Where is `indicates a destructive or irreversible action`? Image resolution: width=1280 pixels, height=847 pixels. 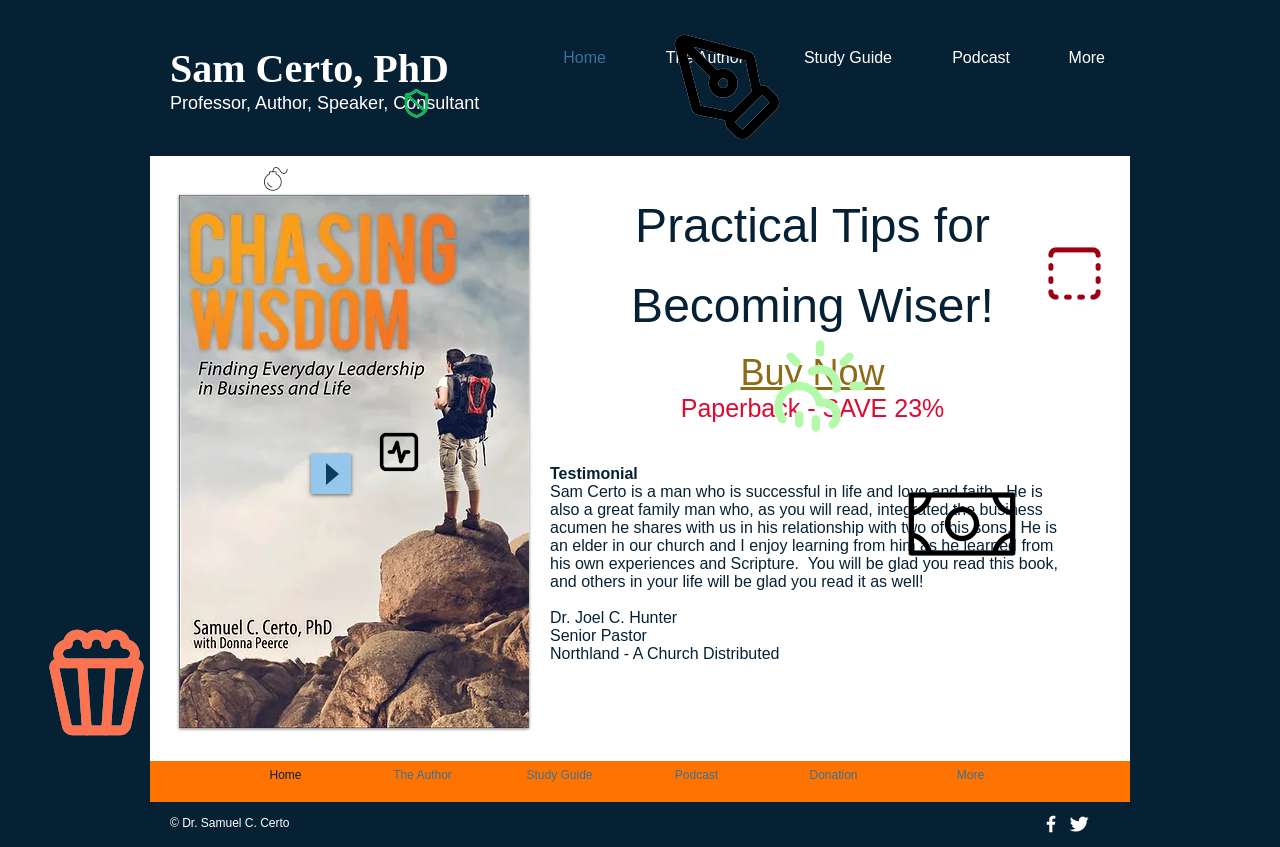
indicates a destructive or irreversible action is located at coordinates (274, 178).